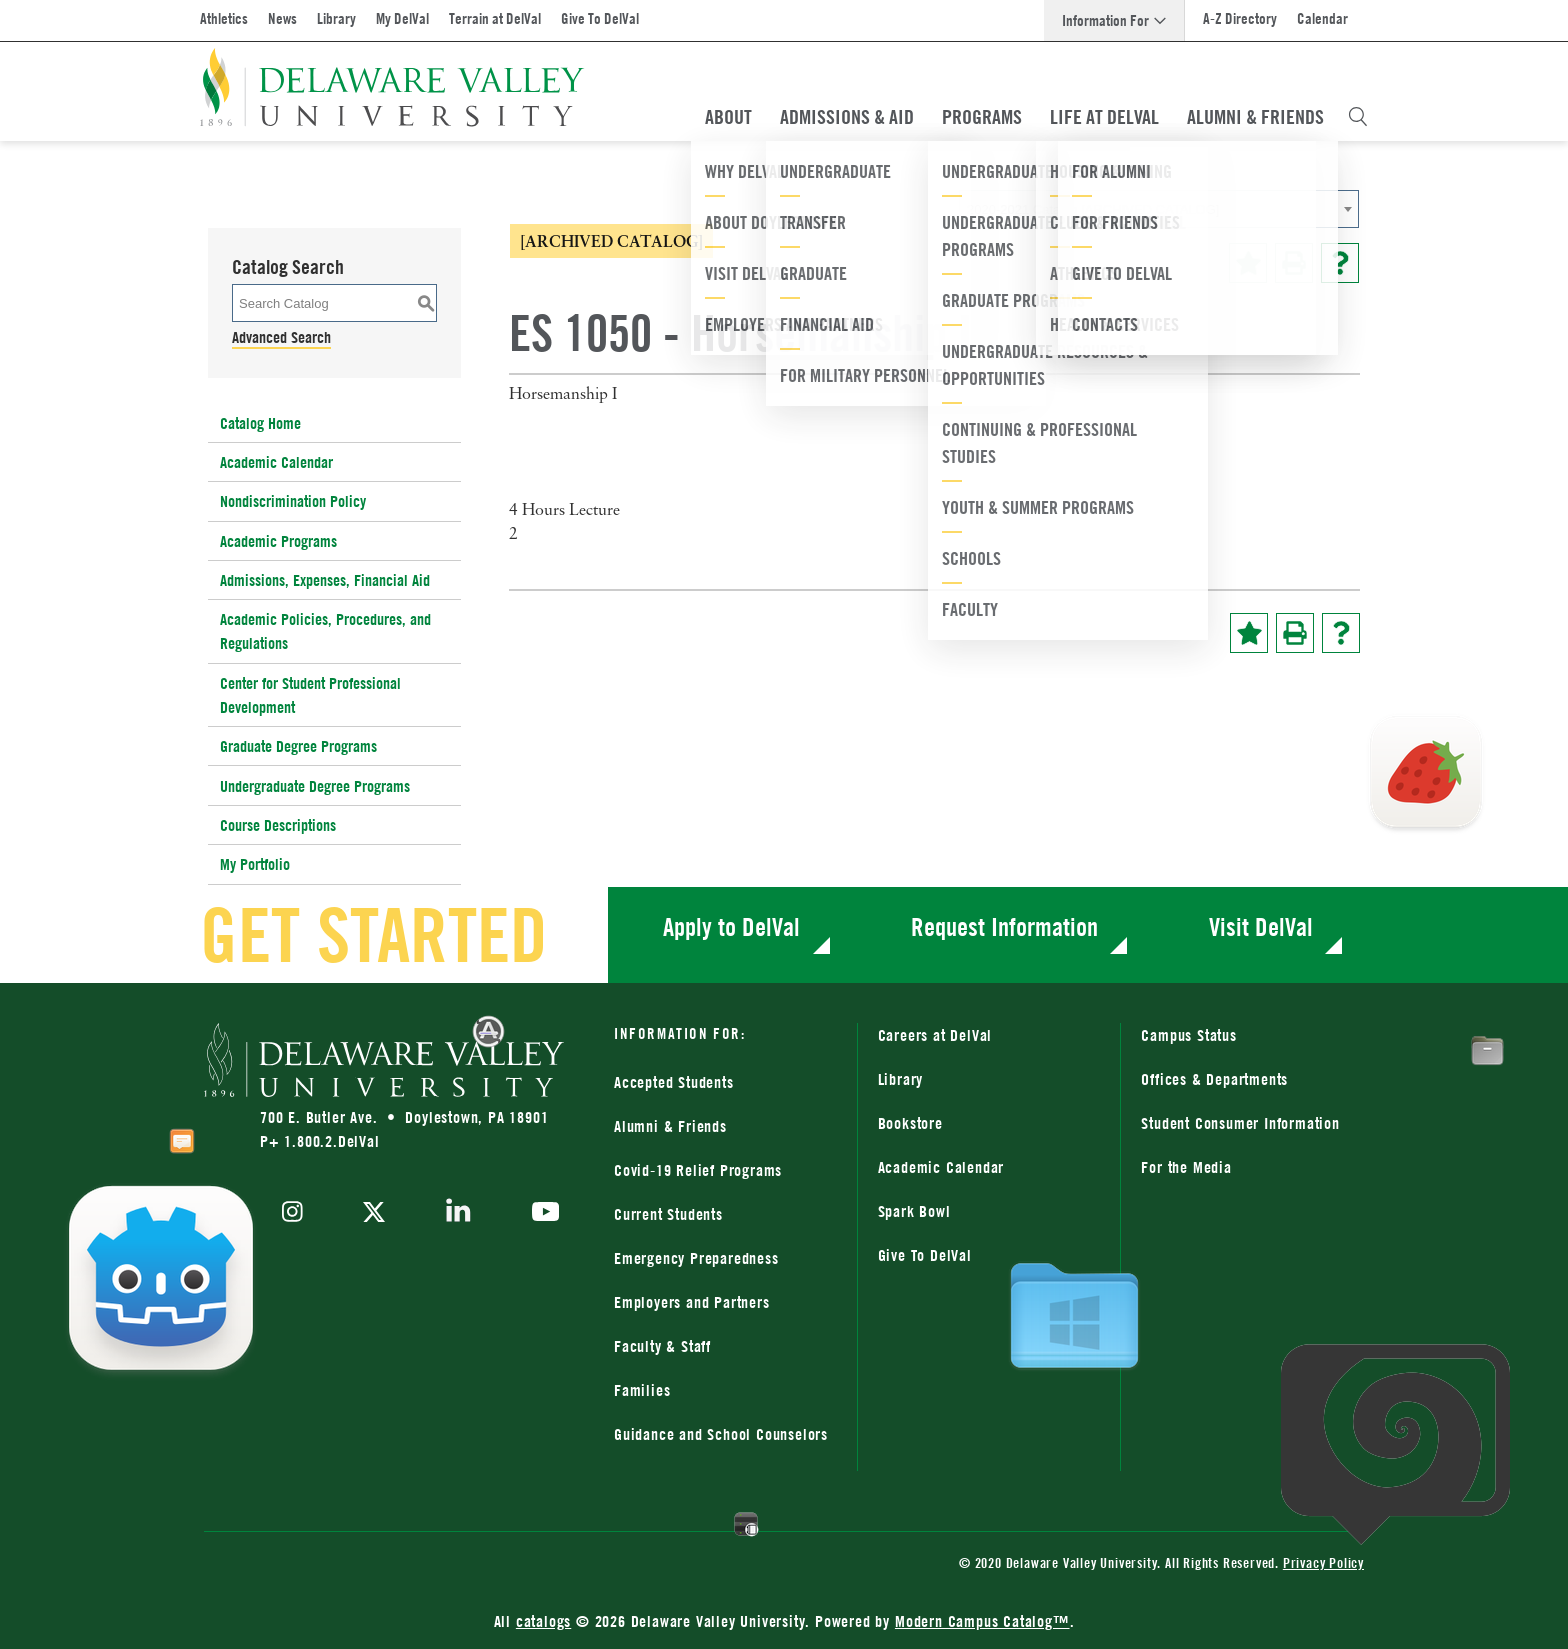  Describe the element at coordinates (161, 1278) in the screenshot. I see `open godot game engine` at that location.